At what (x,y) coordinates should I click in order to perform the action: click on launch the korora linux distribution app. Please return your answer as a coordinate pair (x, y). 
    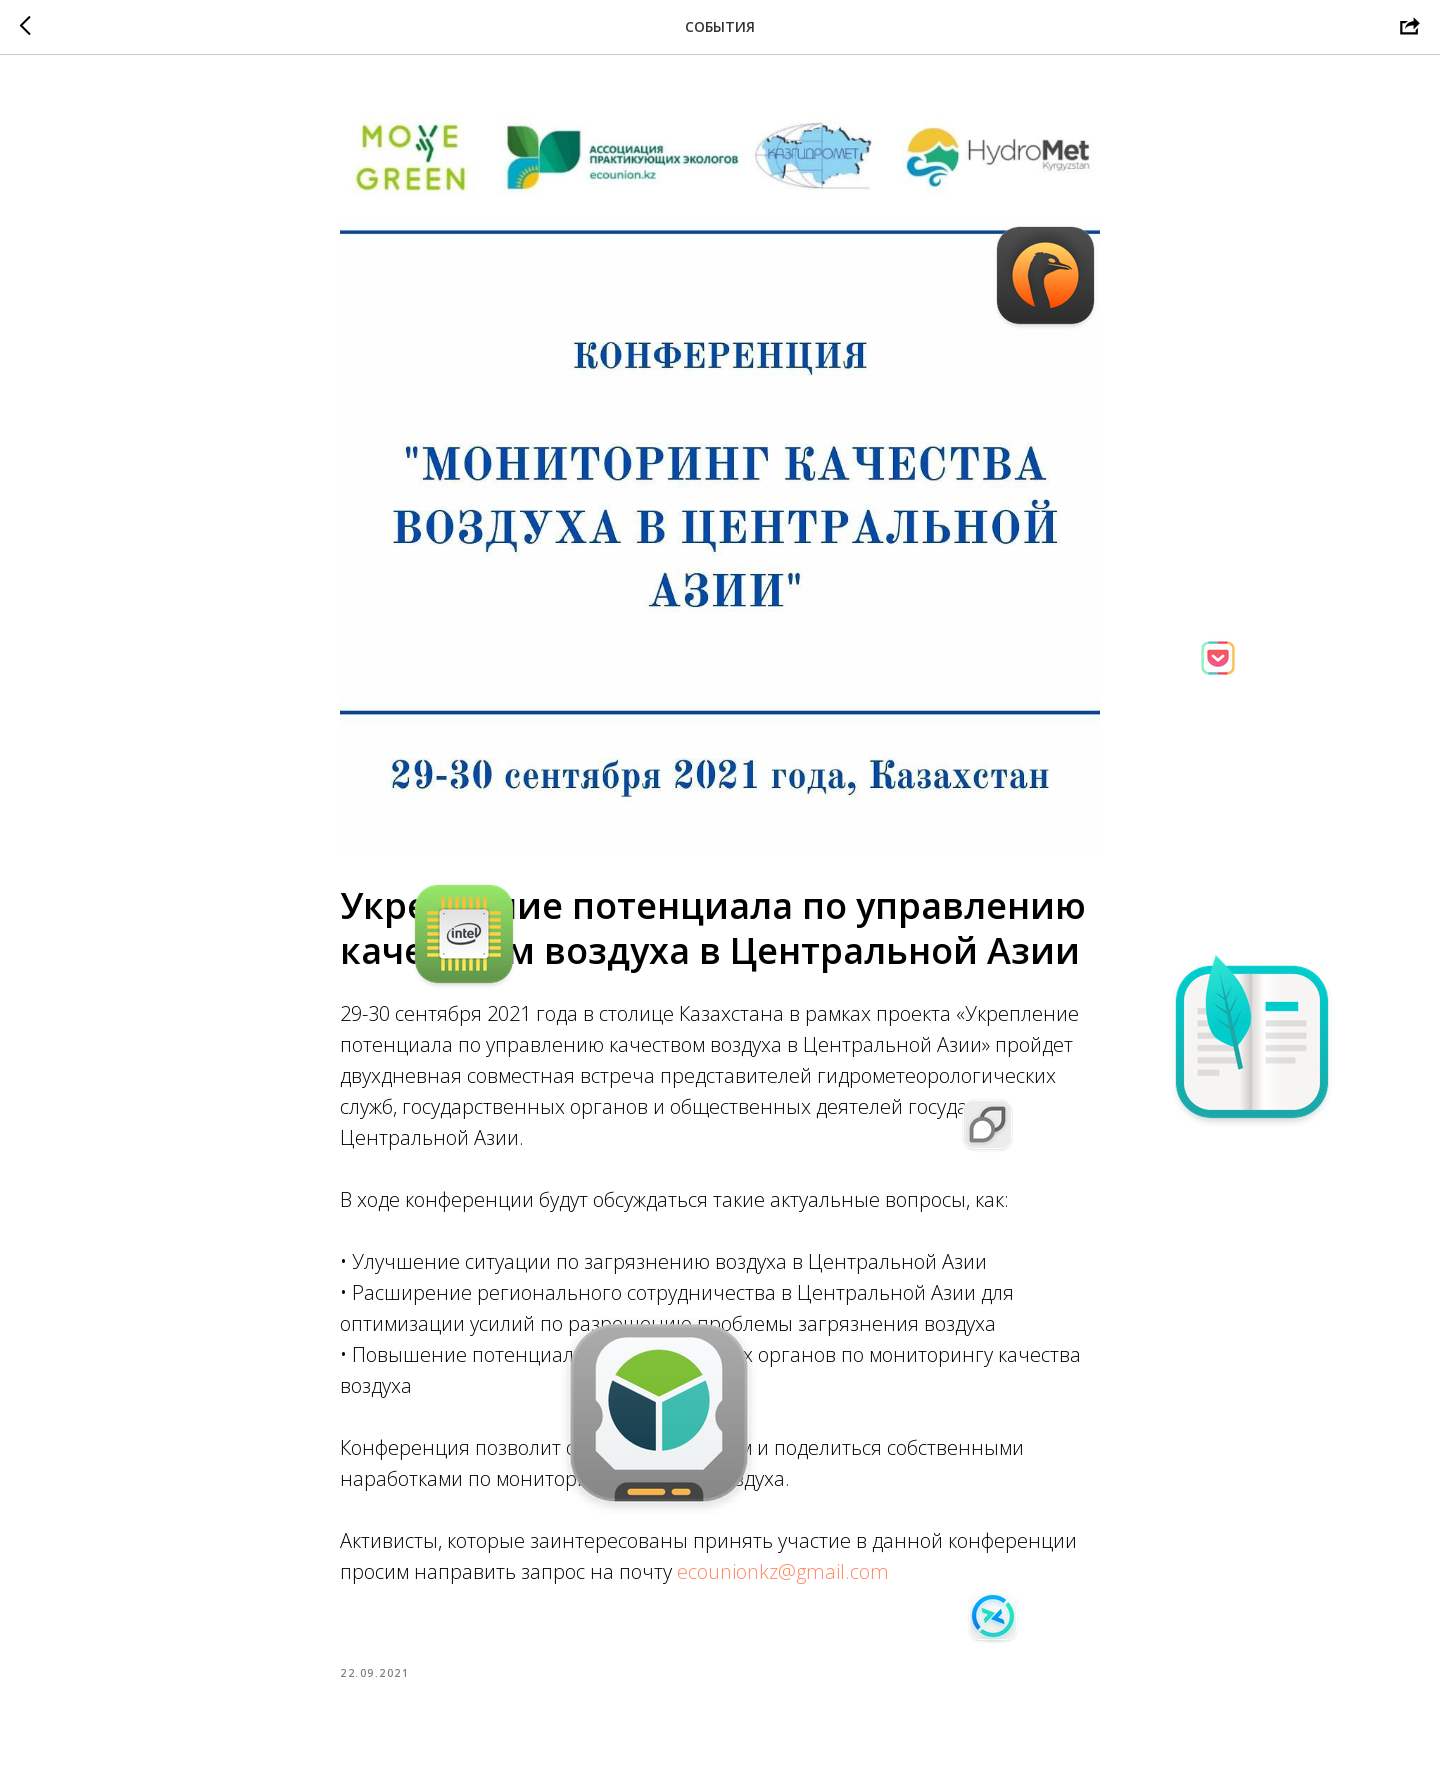
    Looking at the image, I should click on (987, 1124).